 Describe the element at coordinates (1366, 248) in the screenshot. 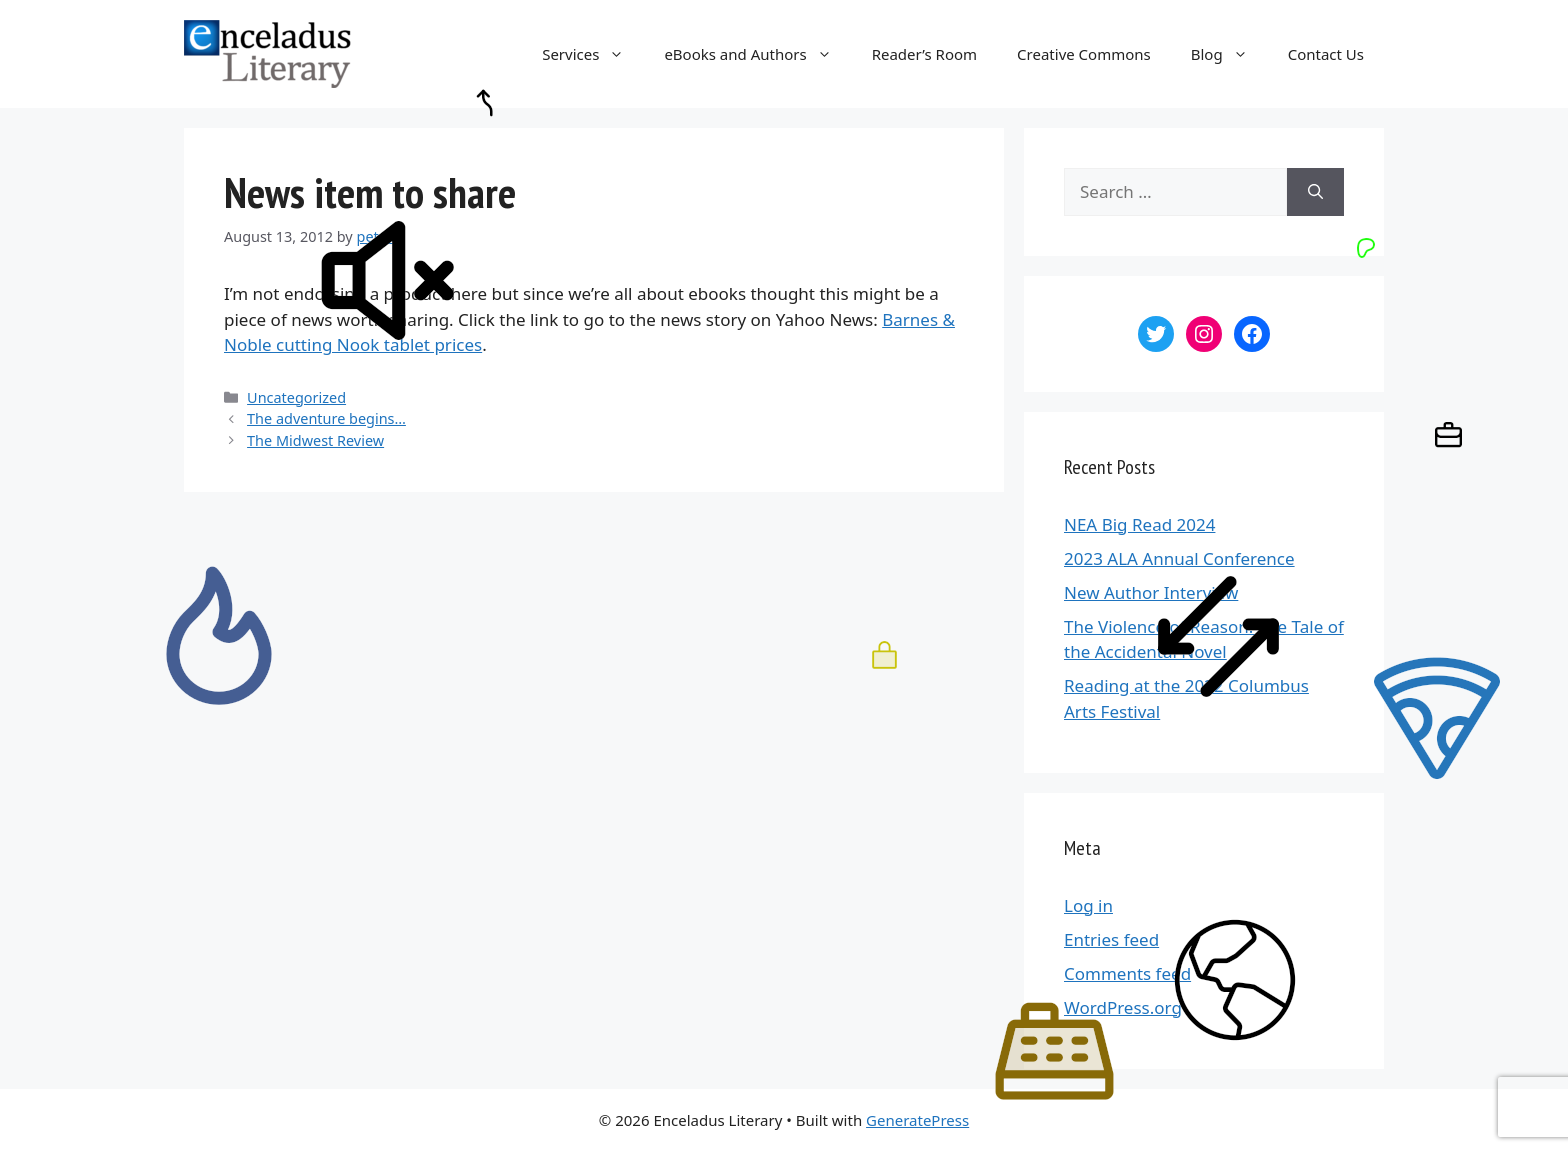

I see `visit patreon page` at that location.